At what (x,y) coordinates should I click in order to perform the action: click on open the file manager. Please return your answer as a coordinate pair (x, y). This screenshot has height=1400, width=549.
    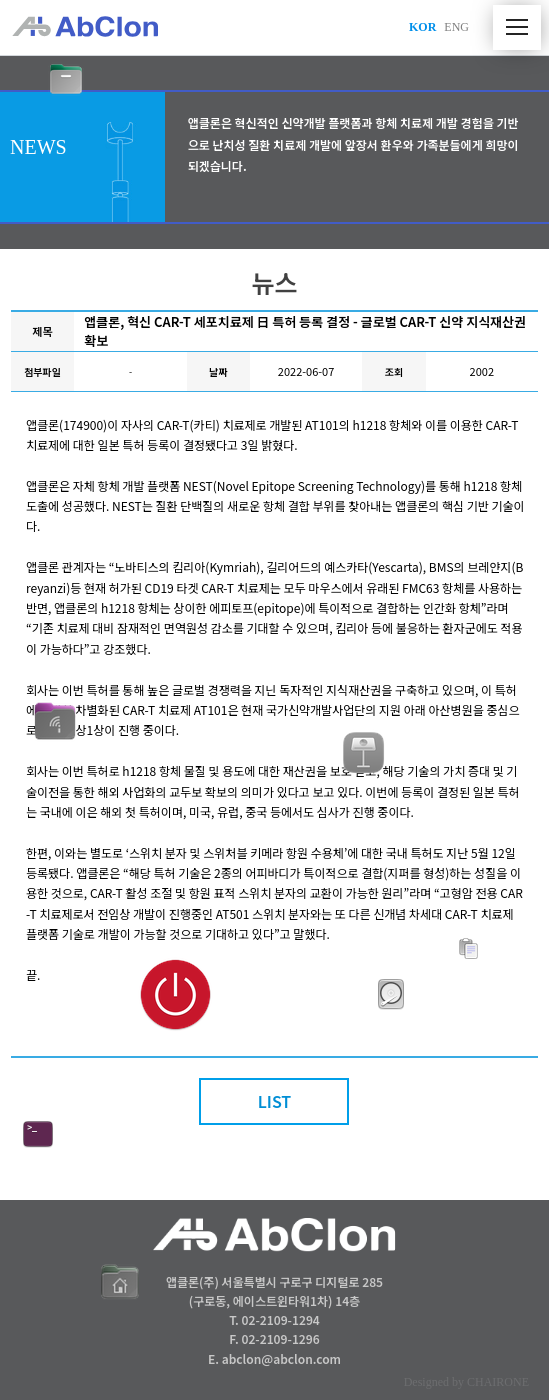
    Looking at the image, I should click on (66, 79).